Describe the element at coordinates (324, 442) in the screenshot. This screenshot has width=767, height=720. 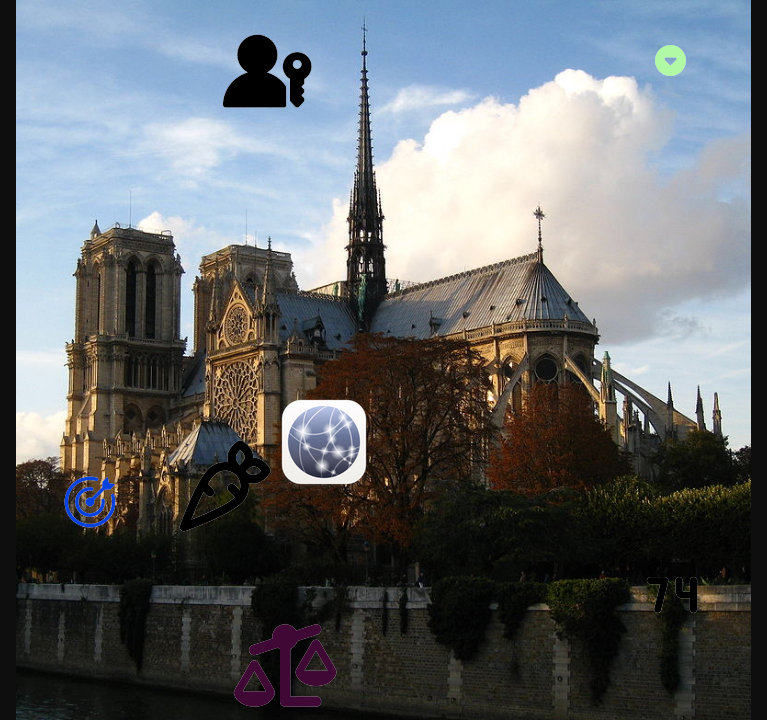
I see `access network file system or shared storage` at that location.